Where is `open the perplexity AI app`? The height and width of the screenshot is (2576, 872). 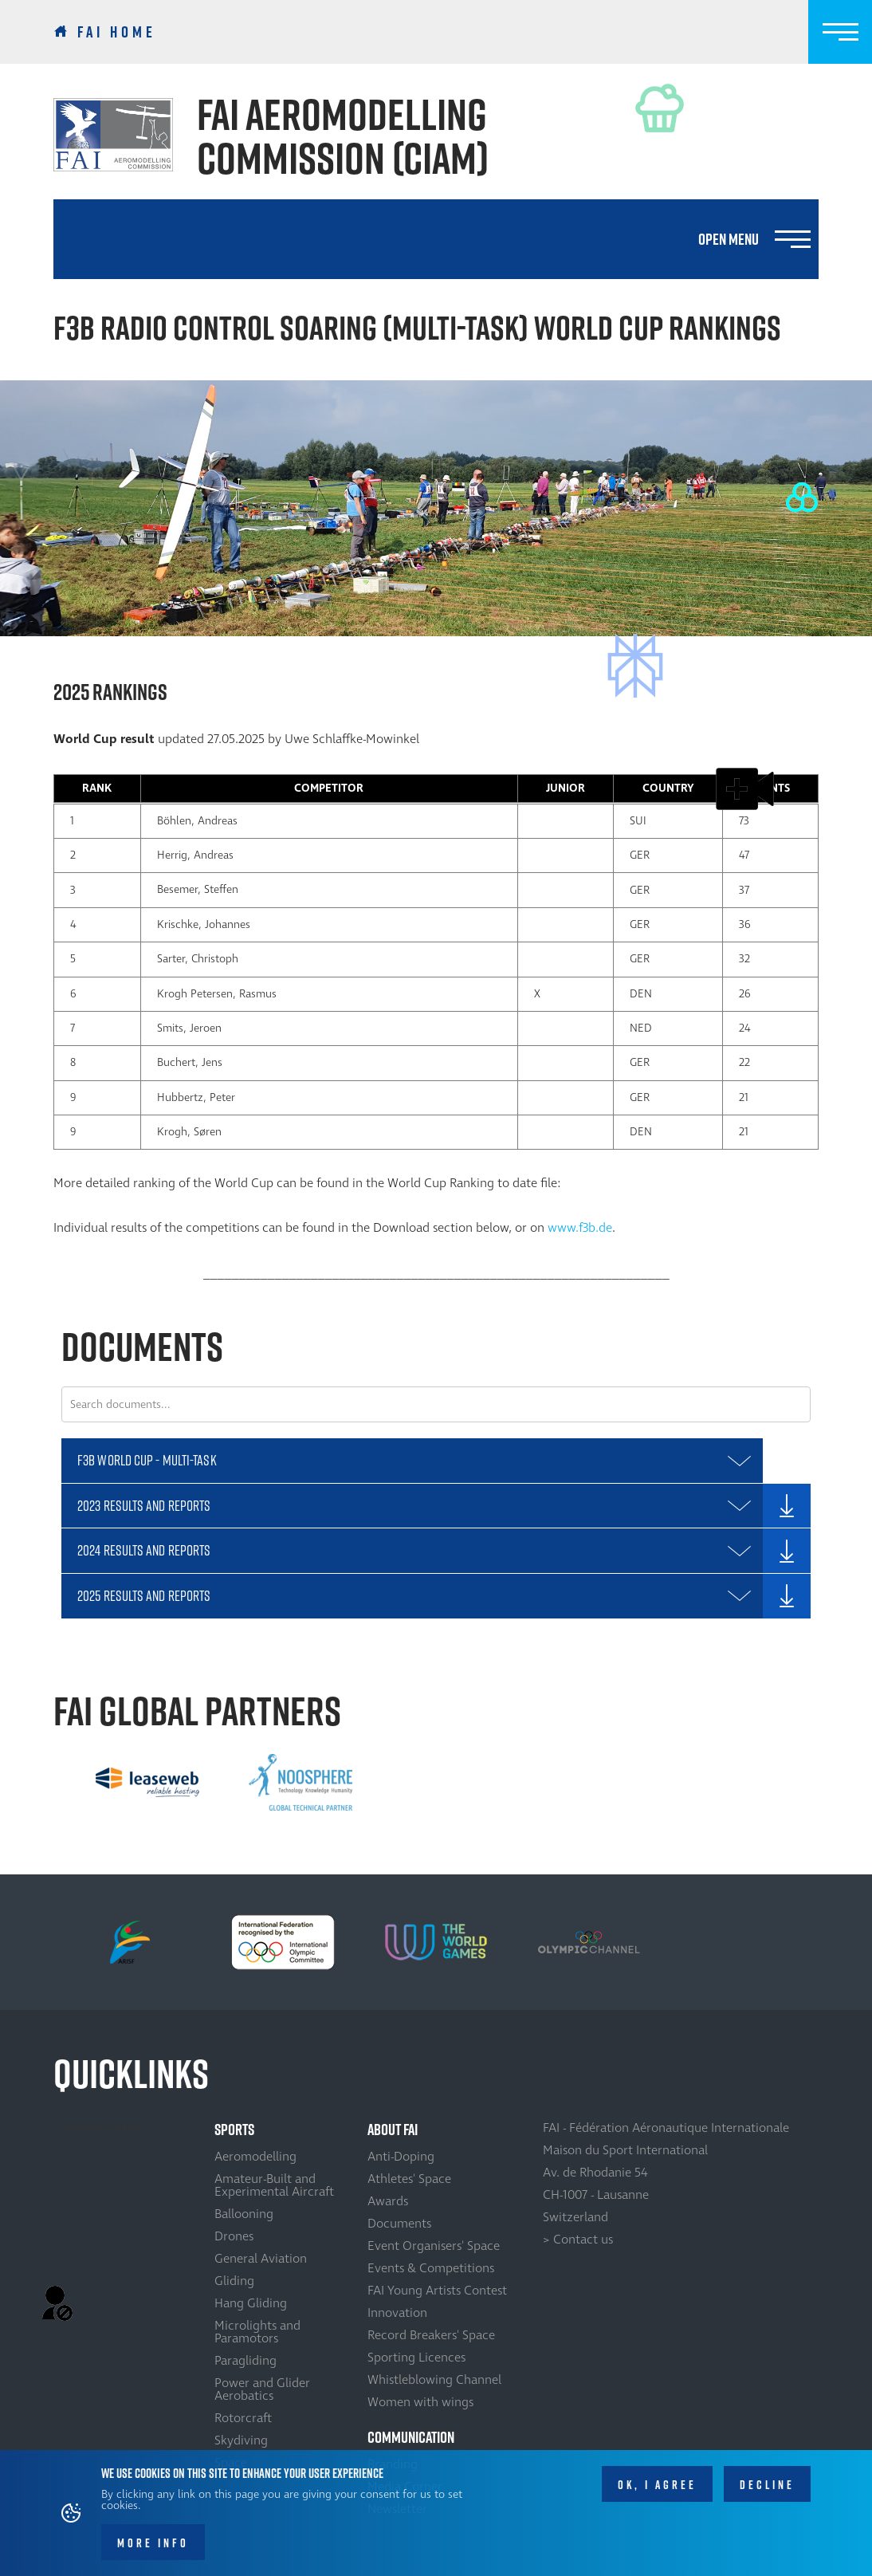 open the perplexity AI app is located at coordinates (635, 666).